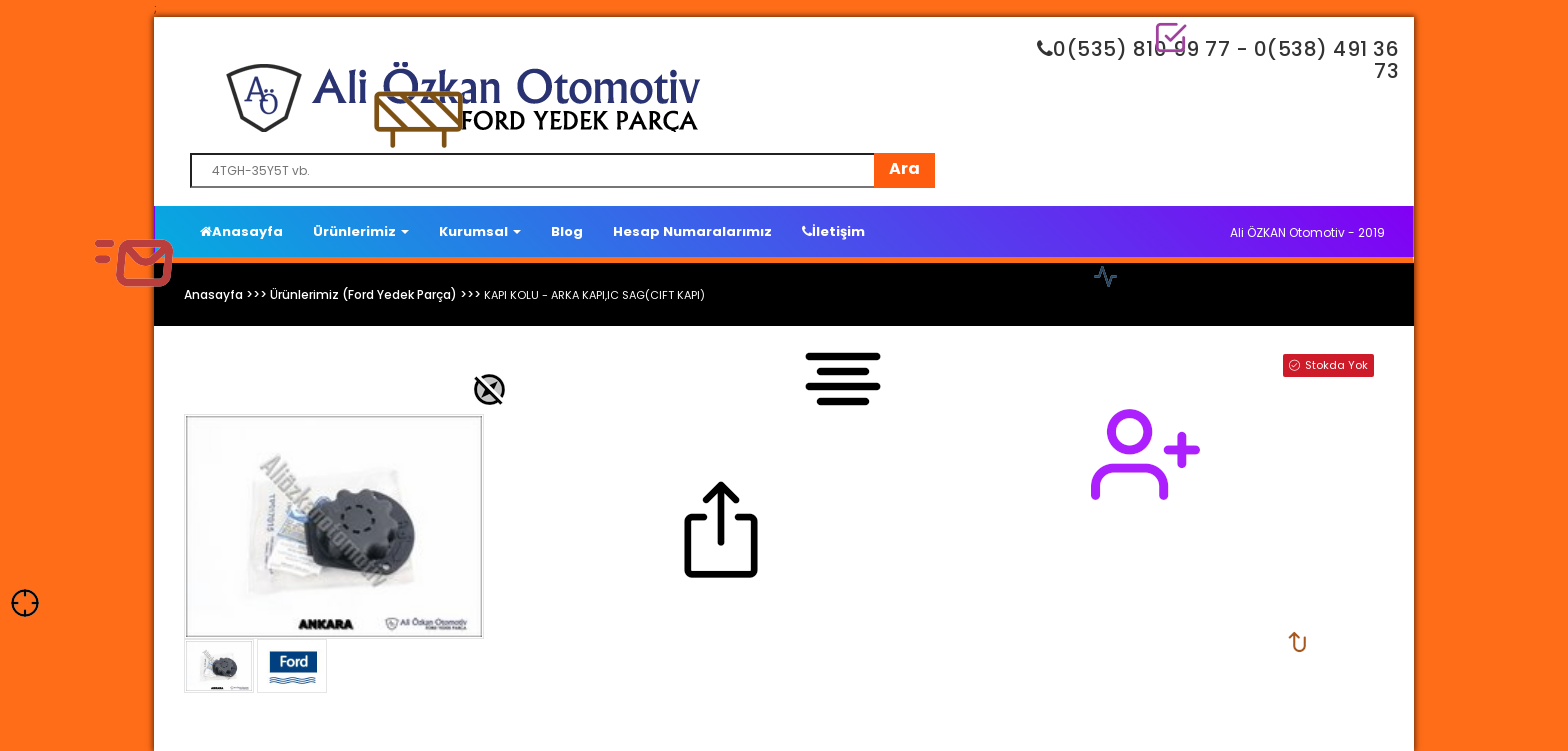  I want to click on view activity or health metrics, so click(1105, 276).